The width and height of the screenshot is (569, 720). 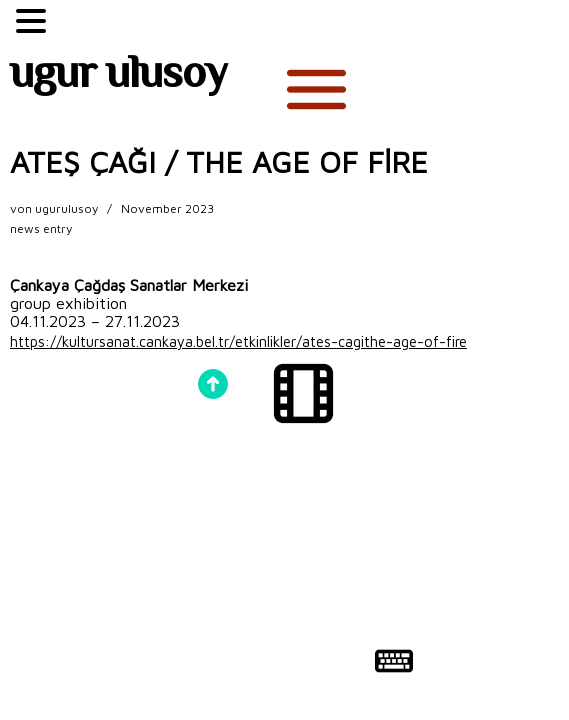 What do you see at coordinates (394, 661) in the screenshot?
I see `open the on-screen keyboard` at bounding box center [394, 661].